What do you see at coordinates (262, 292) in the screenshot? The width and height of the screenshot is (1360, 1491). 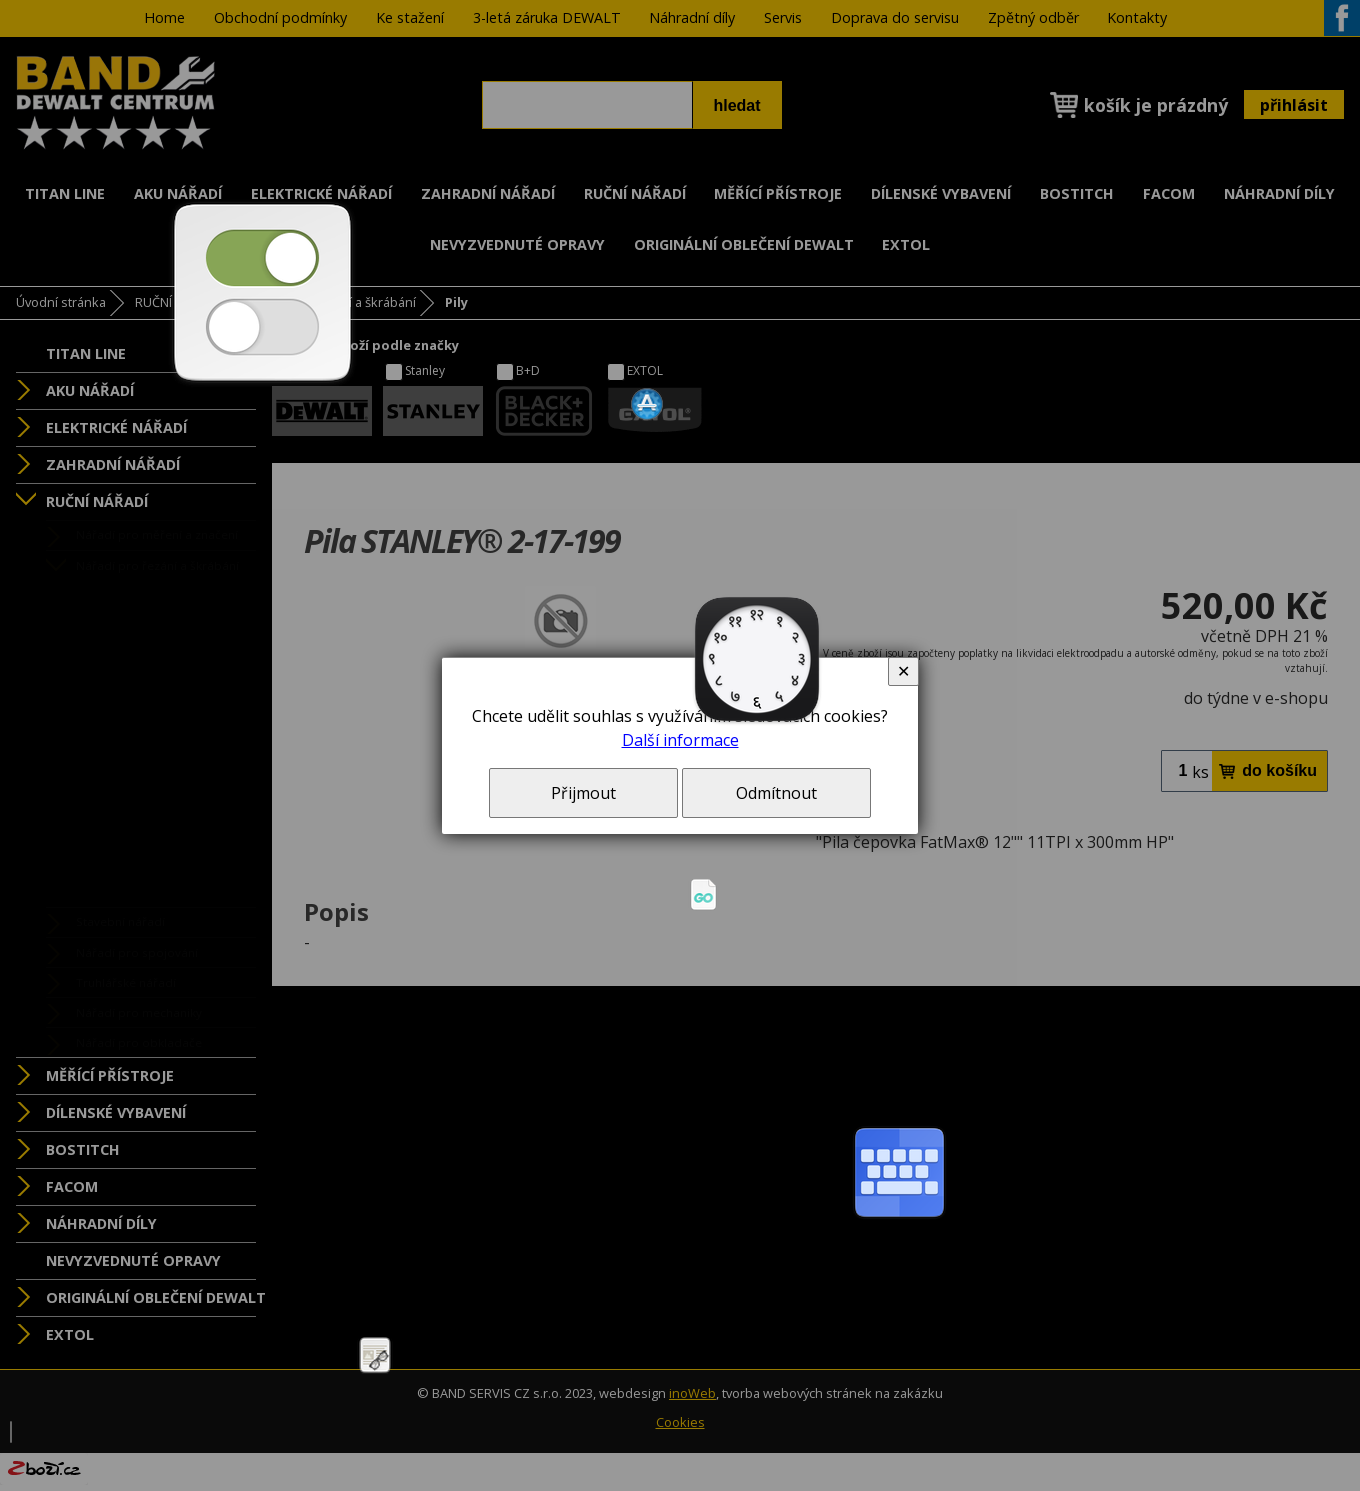 I see `open gnome tweaks to customize desktop settings` at bounding box center [262, 292].